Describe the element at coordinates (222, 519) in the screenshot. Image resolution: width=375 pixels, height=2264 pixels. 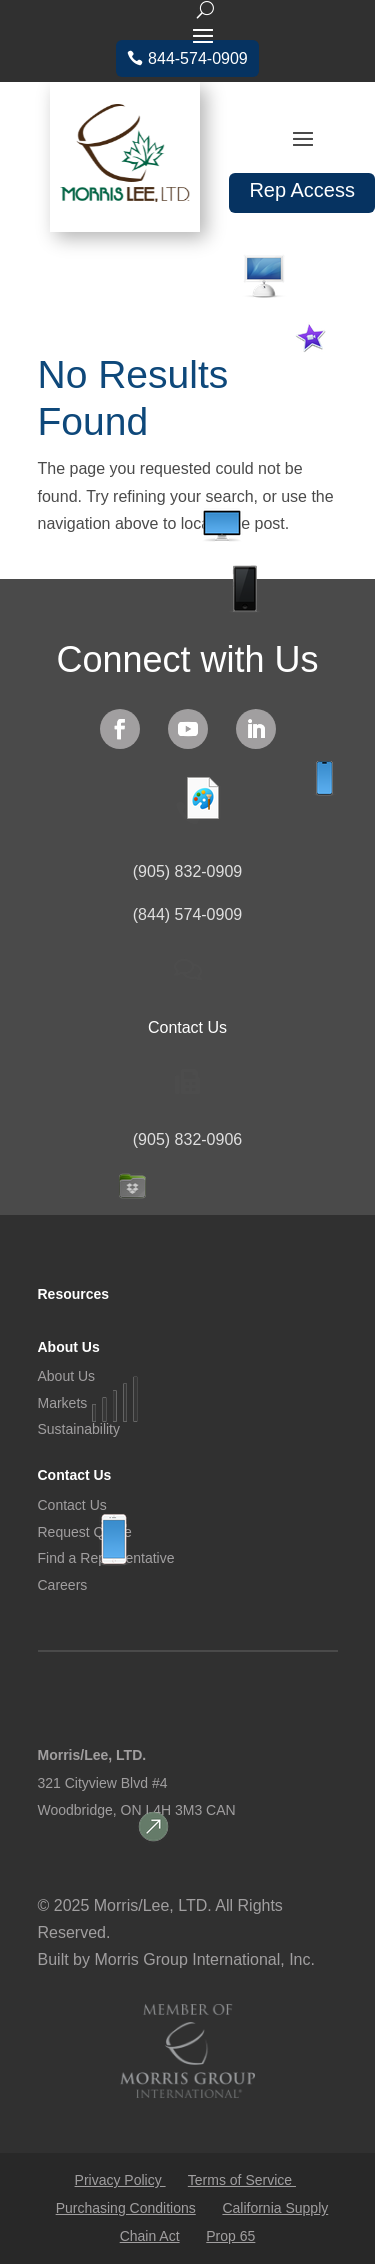
I see `apple led cinema display 24-inch monitor` at that location.